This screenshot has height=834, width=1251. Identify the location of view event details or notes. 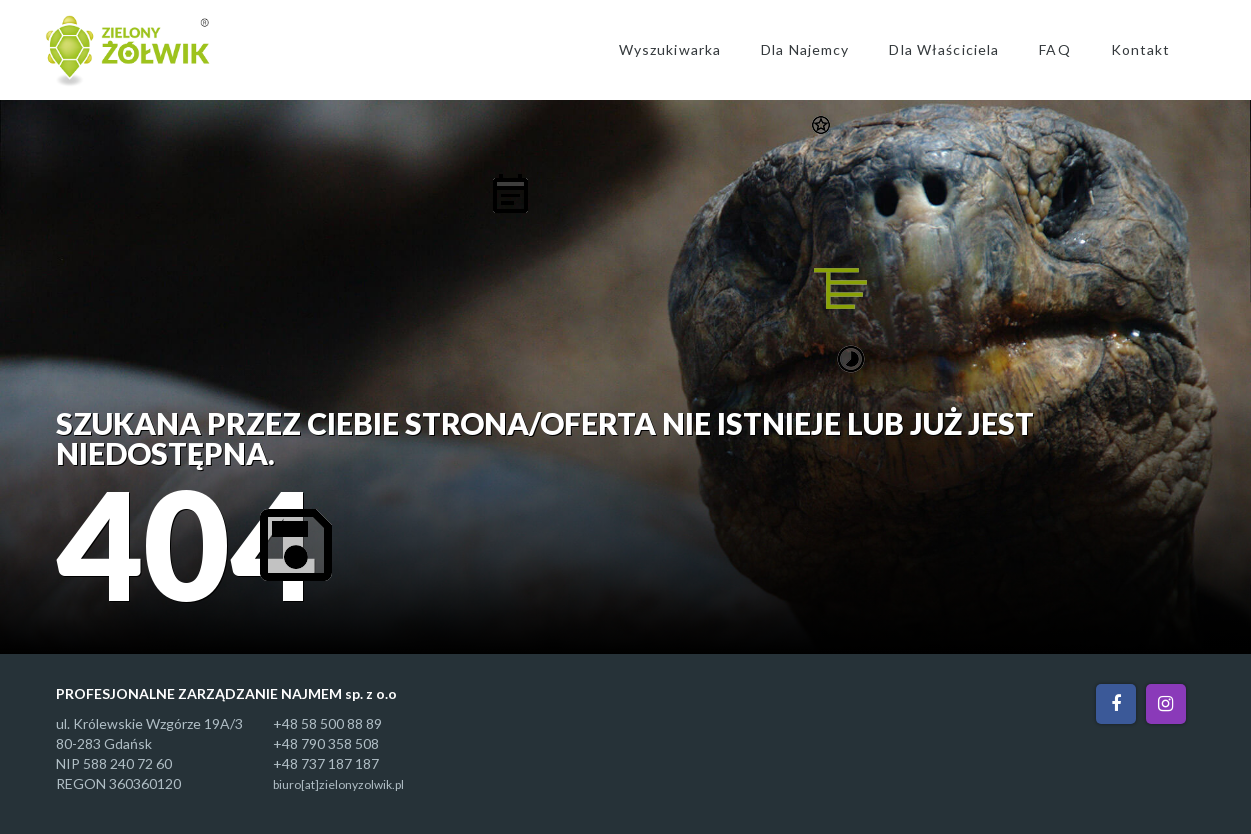
(510, 195).